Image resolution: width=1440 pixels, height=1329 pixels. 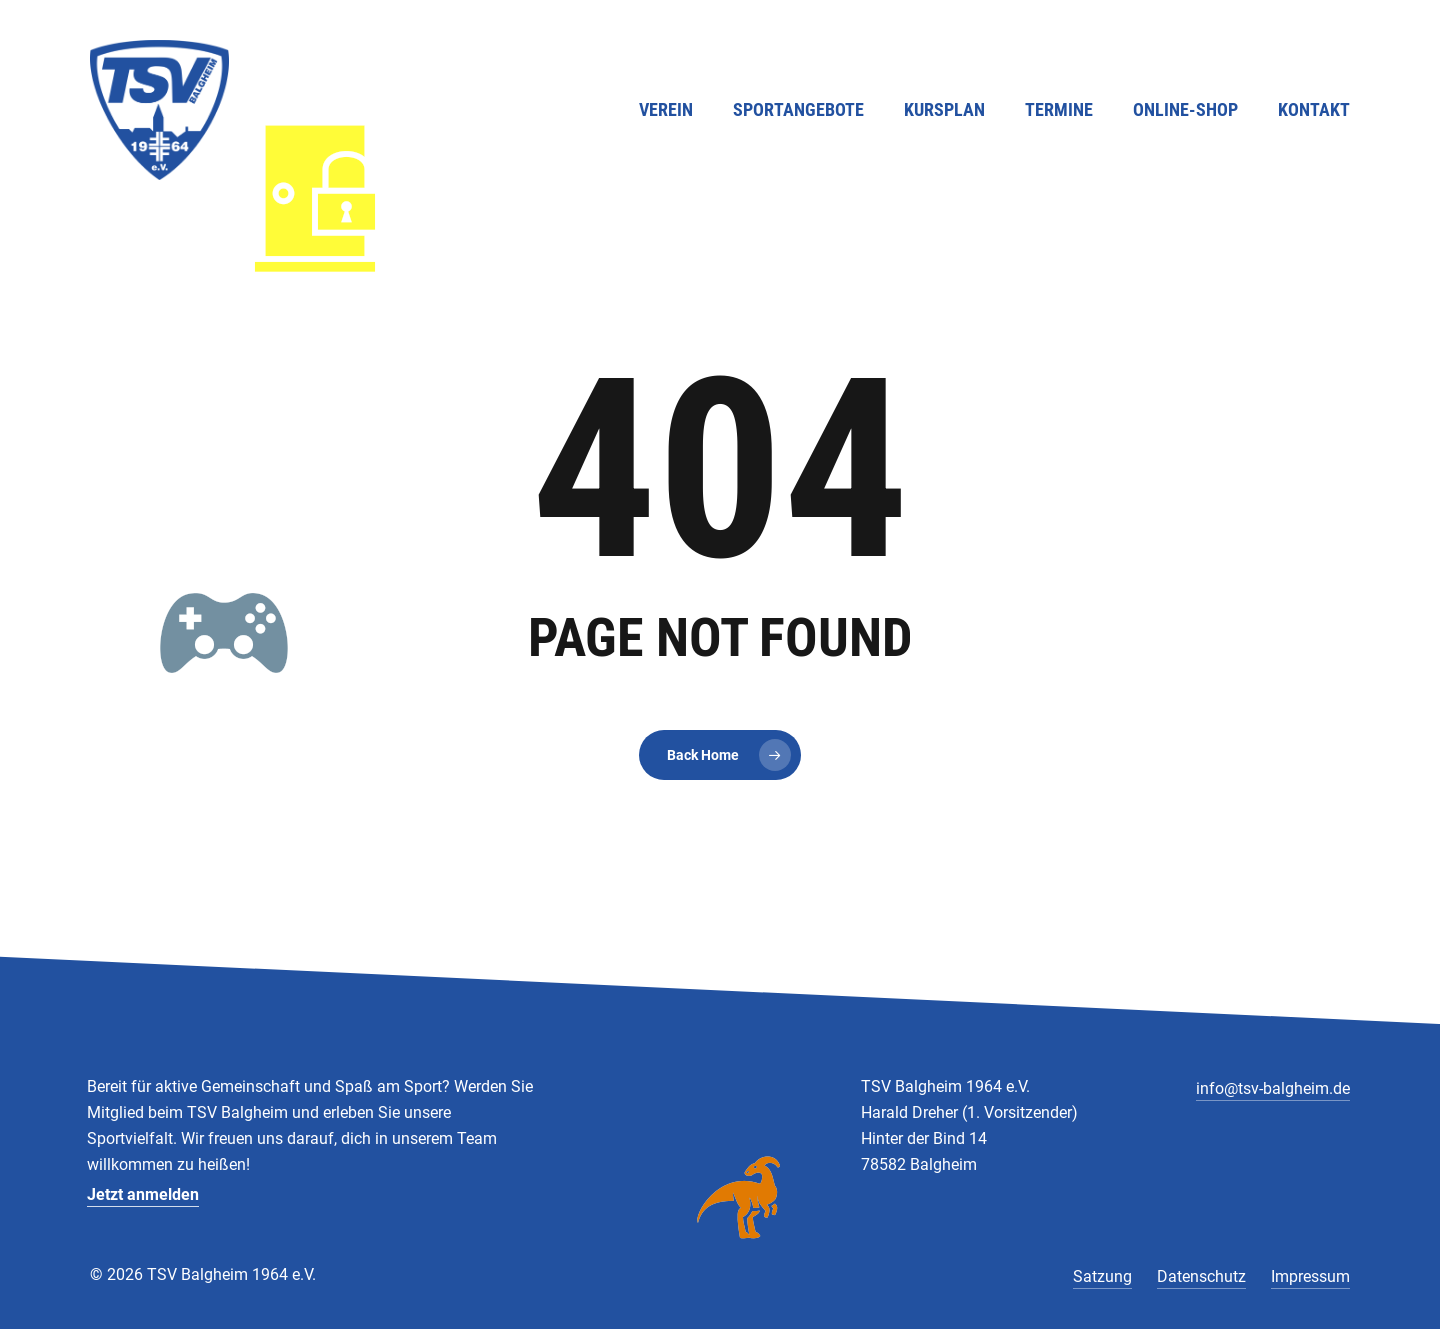 What do you see at coordinates (224, 633) in the screenshot?
I see `open gaming or play games section` at bounding box center [224, 633].